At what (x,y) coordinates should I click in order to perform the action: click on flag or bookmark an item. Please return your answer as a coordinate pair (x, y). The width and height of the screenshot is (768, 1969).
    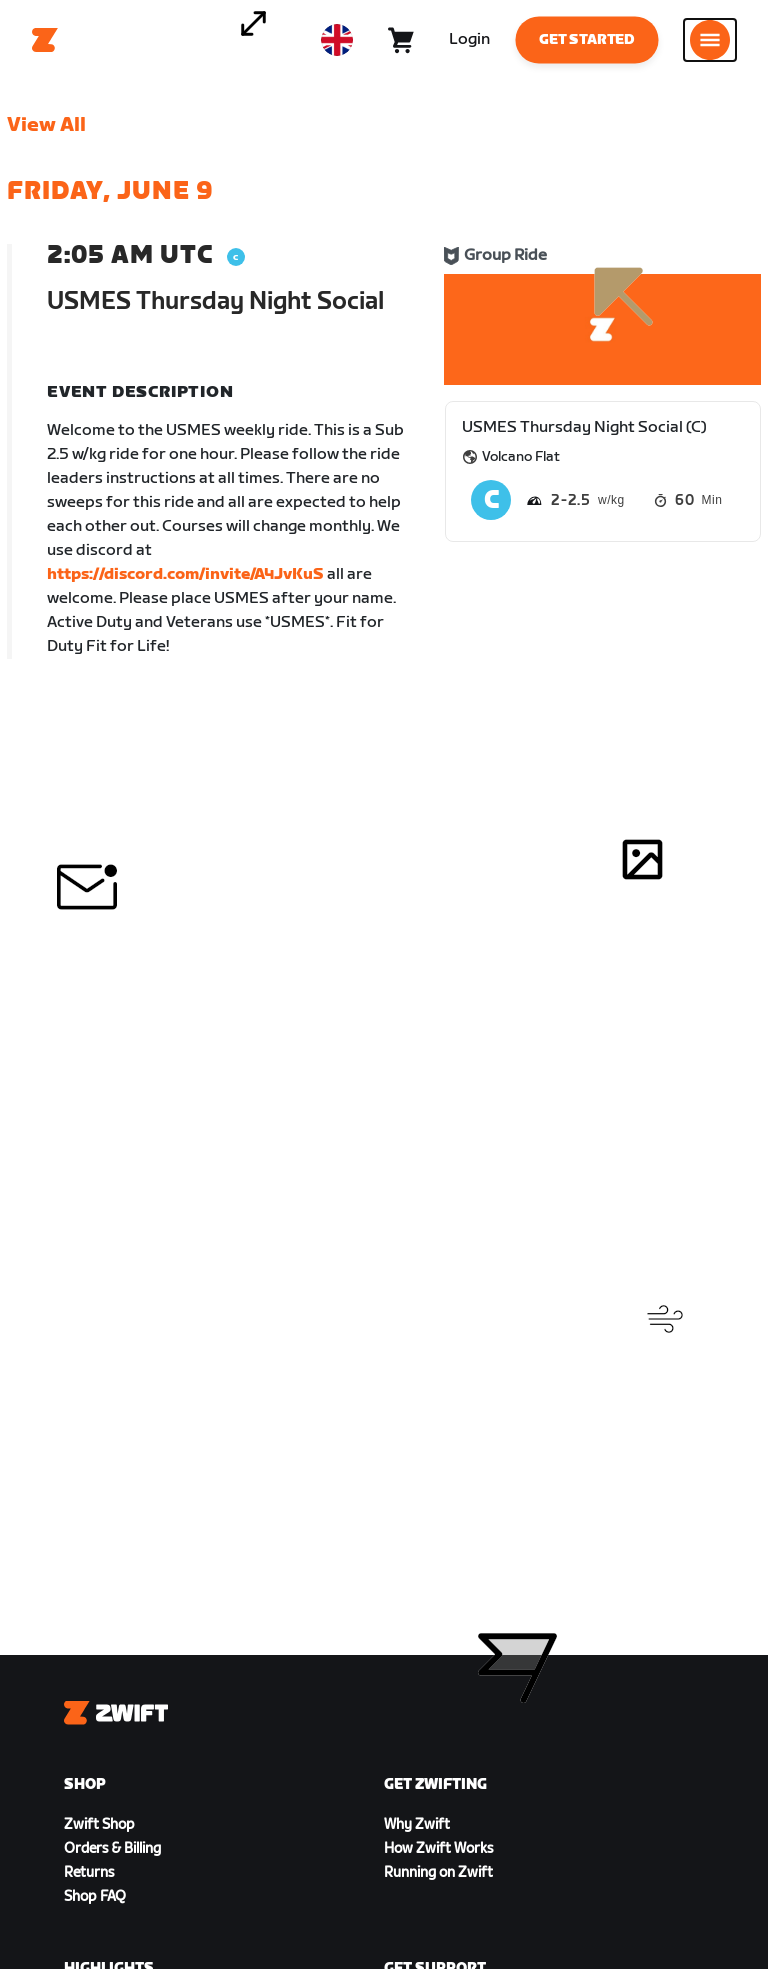
    Looking at the image, I should click on (514, 1663).